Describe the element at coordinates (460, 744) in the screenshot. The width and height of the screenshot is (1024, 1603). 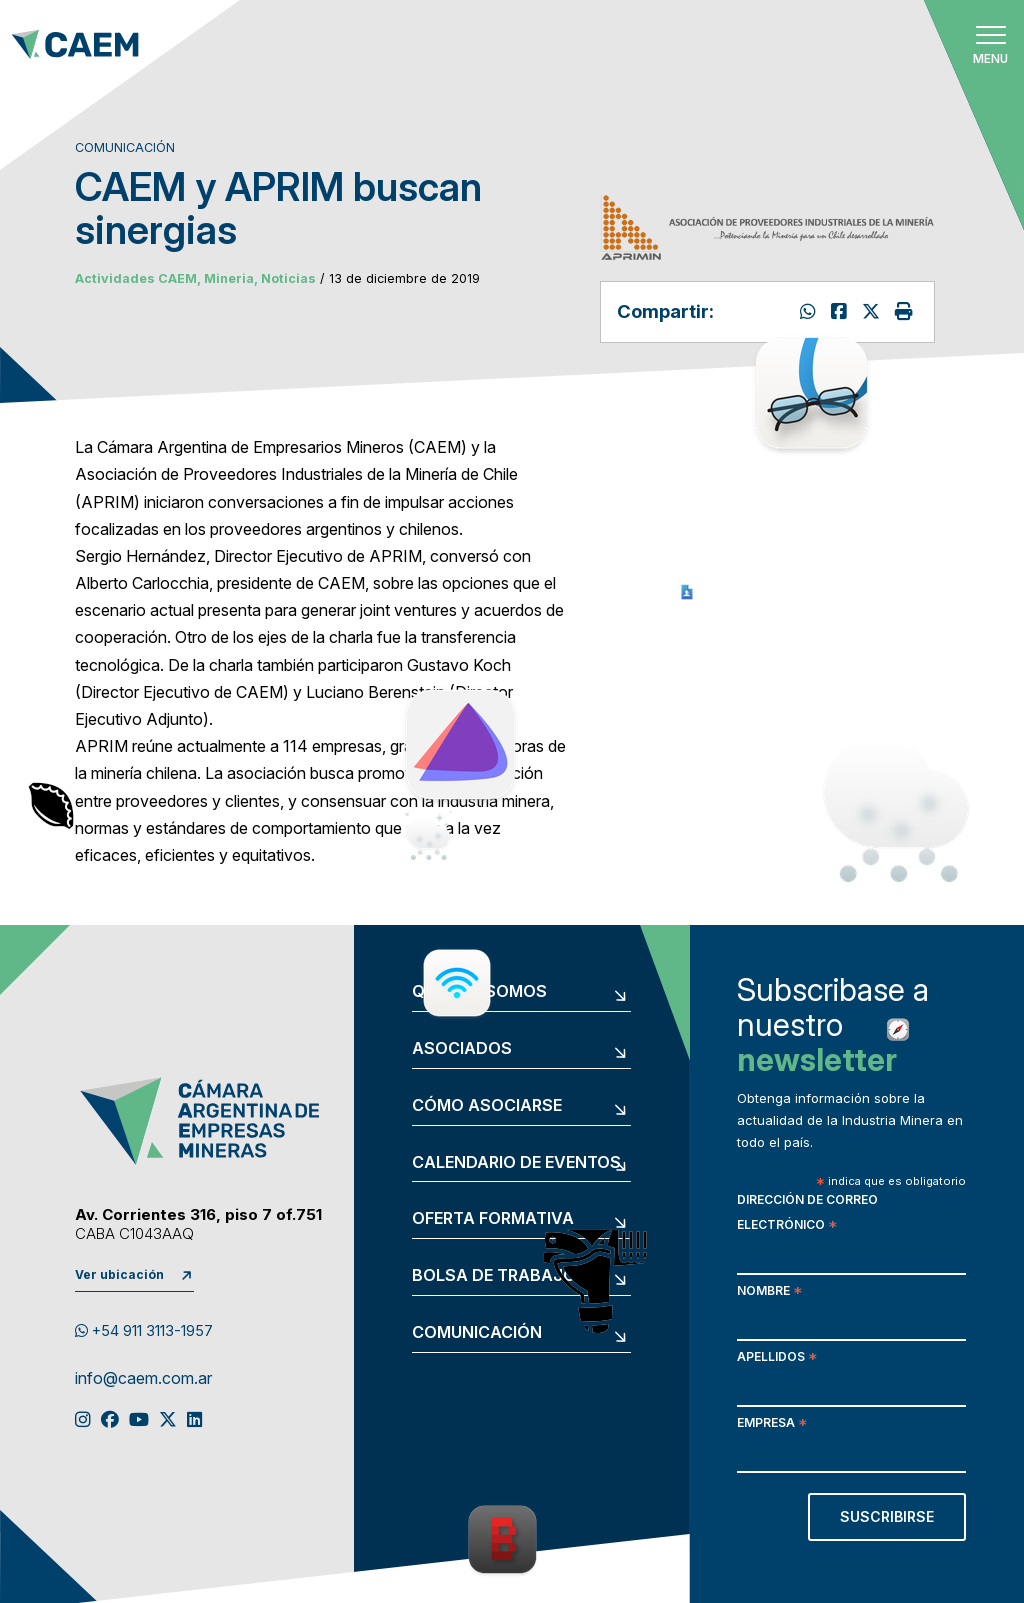
I see `launch endeavouros linux application` at that location.